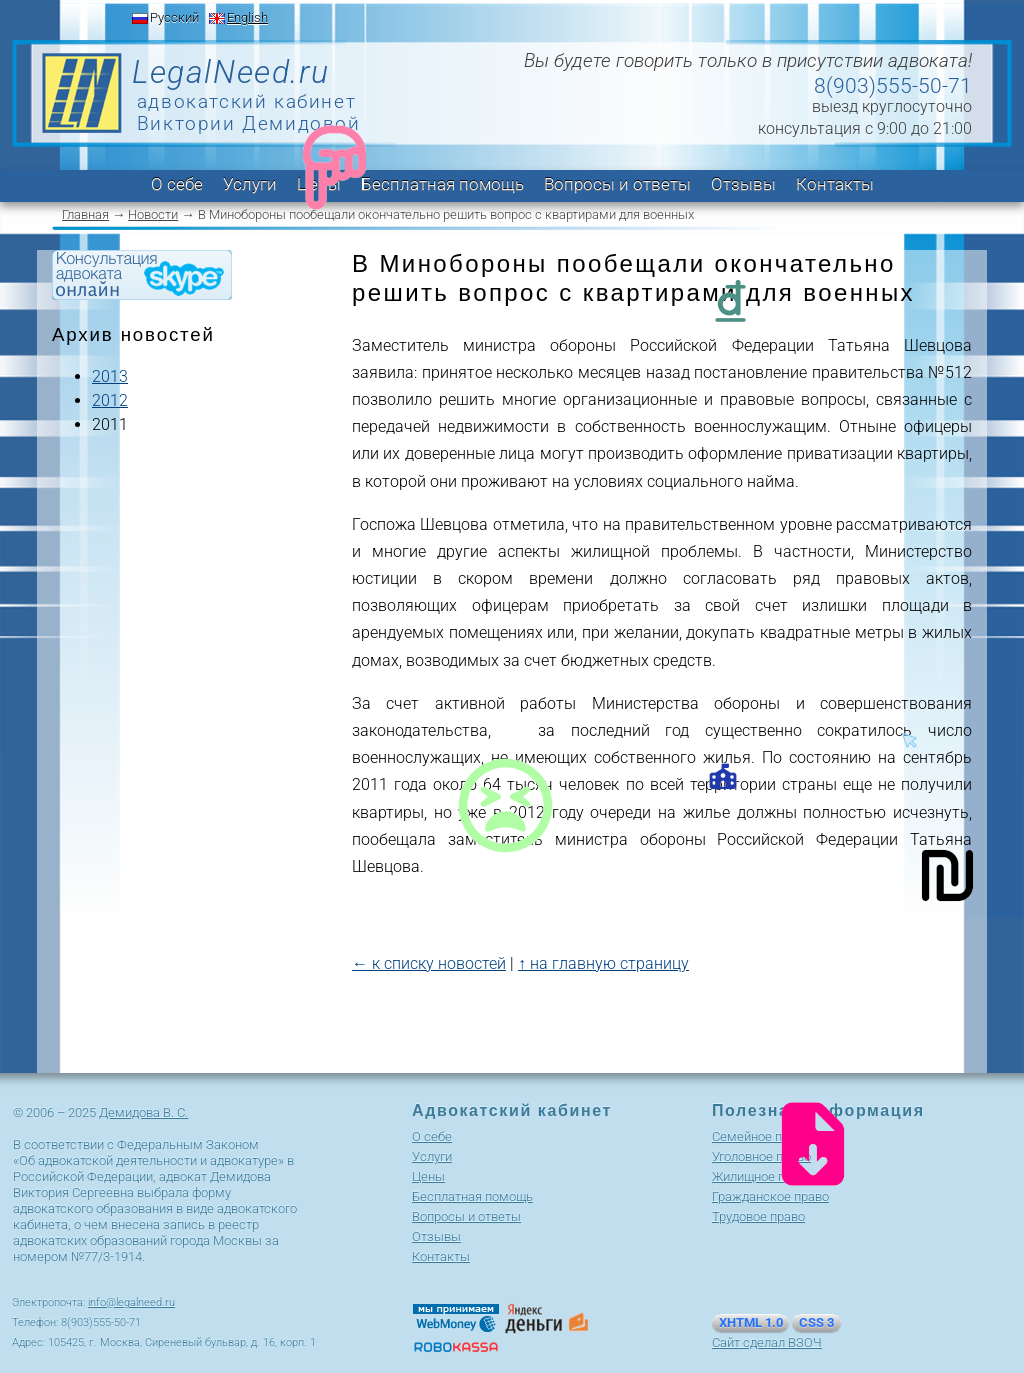 The height and width of the screenshot is (1373, 1024). I want to click on indicates Israeli shekel currency, so click(947, 875).